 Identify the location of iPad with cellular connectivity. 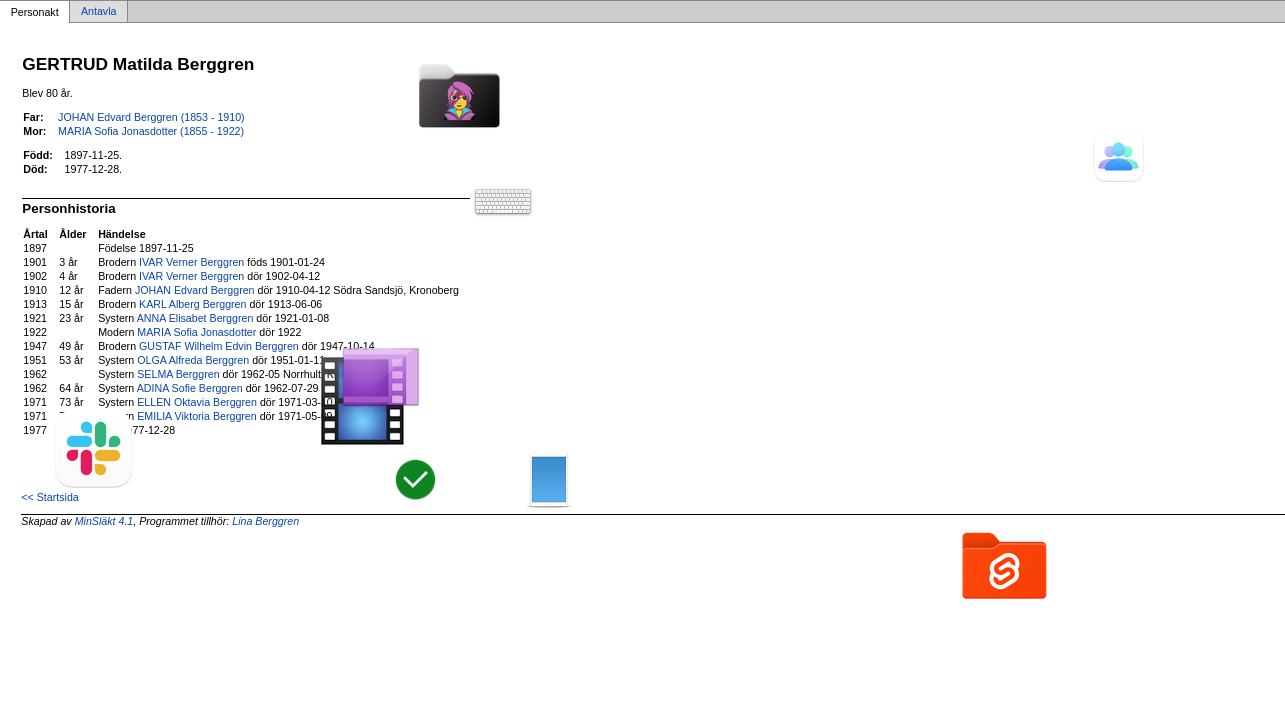
(549, 480).